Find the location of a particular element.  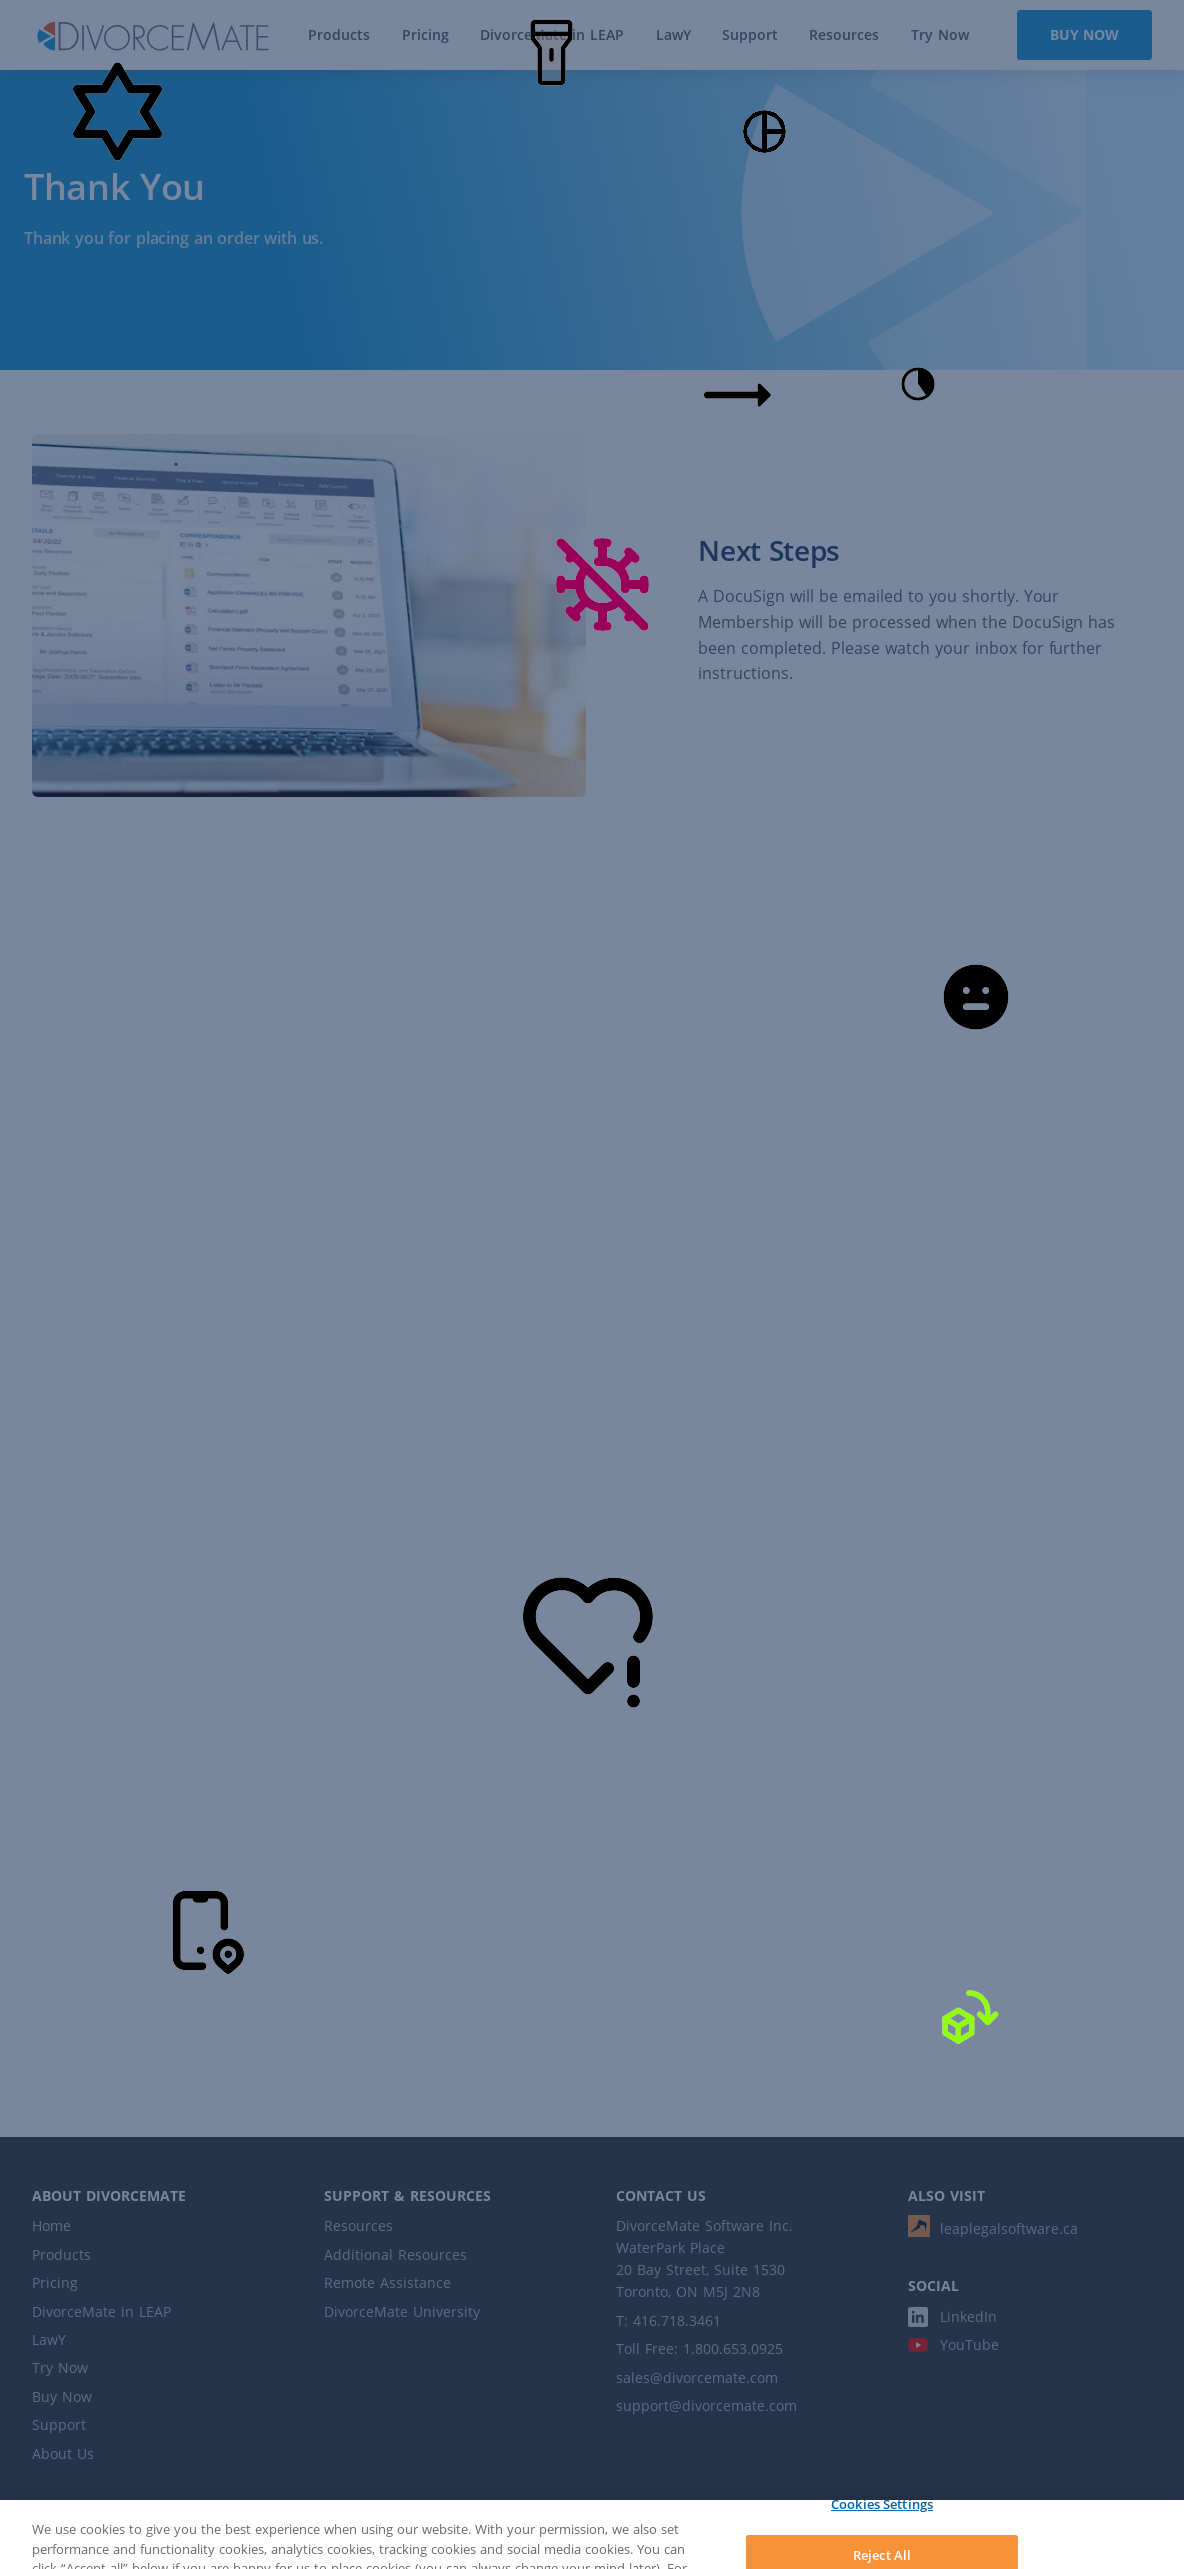

indicates no change or stable trend is located at coordinates (736, 395).